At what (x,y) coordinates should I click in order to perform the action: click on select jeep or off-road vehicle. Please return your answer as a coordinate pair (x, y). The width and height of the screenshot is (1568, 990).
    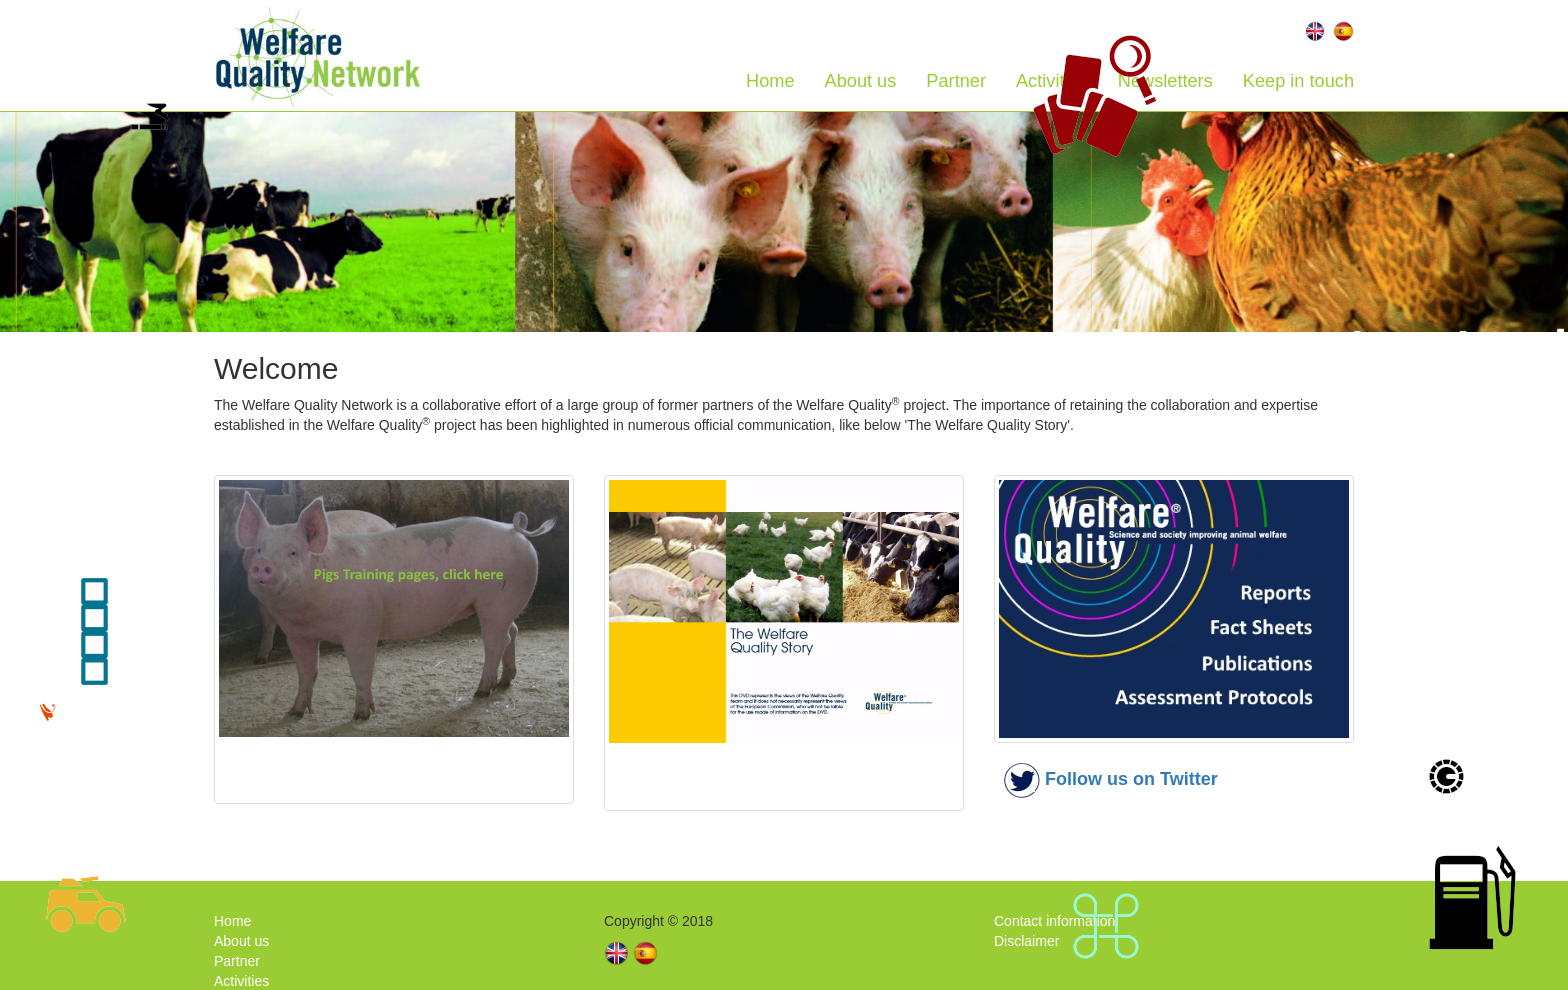
    Looking at the image, I should click on (86, 904).